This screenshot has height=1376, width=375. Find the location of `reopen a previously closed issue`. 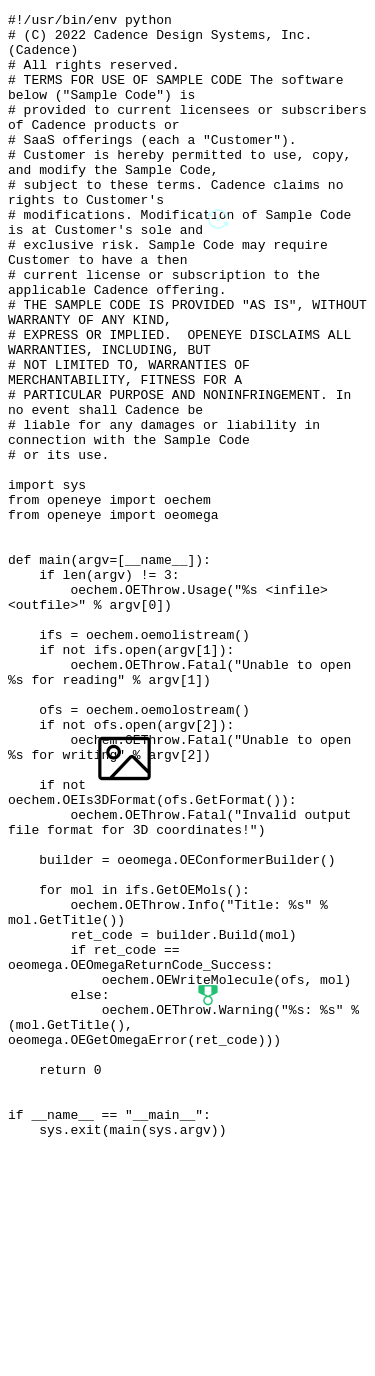

reopen a previously closed issue is located at coordinates (218, 219).